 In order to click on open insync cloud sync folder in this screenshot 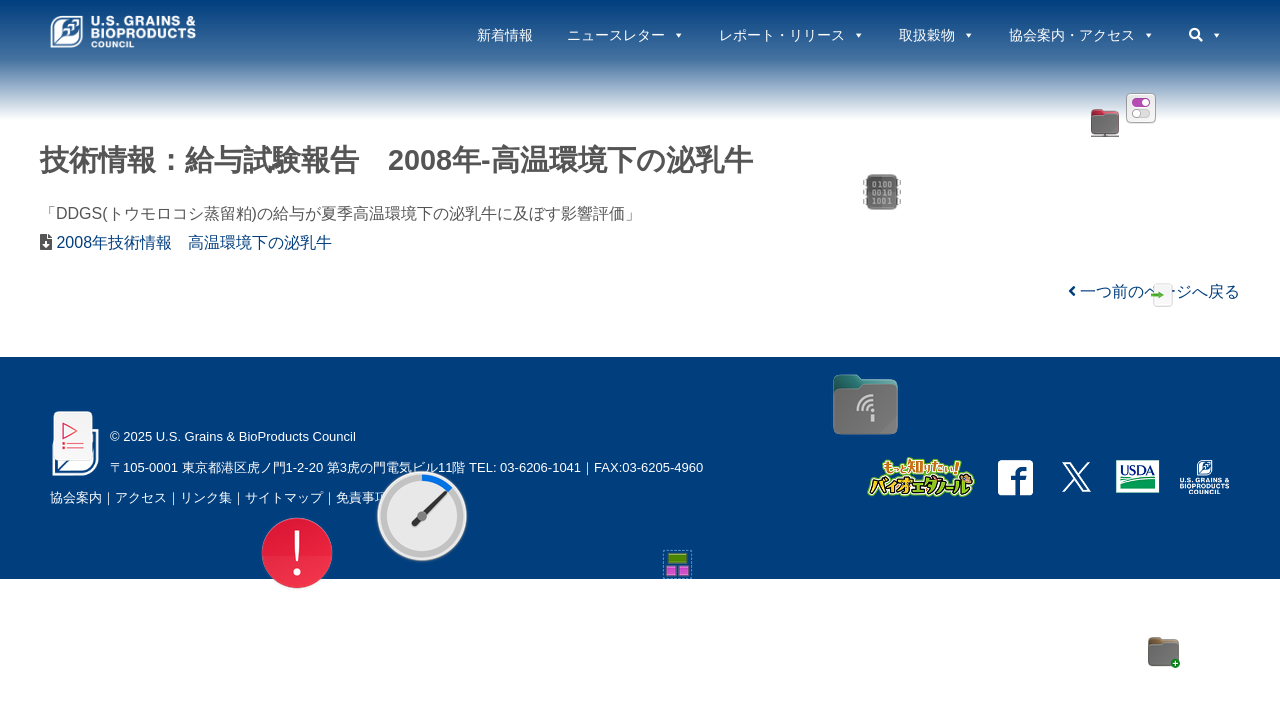, I will do `click(865, 404)`.